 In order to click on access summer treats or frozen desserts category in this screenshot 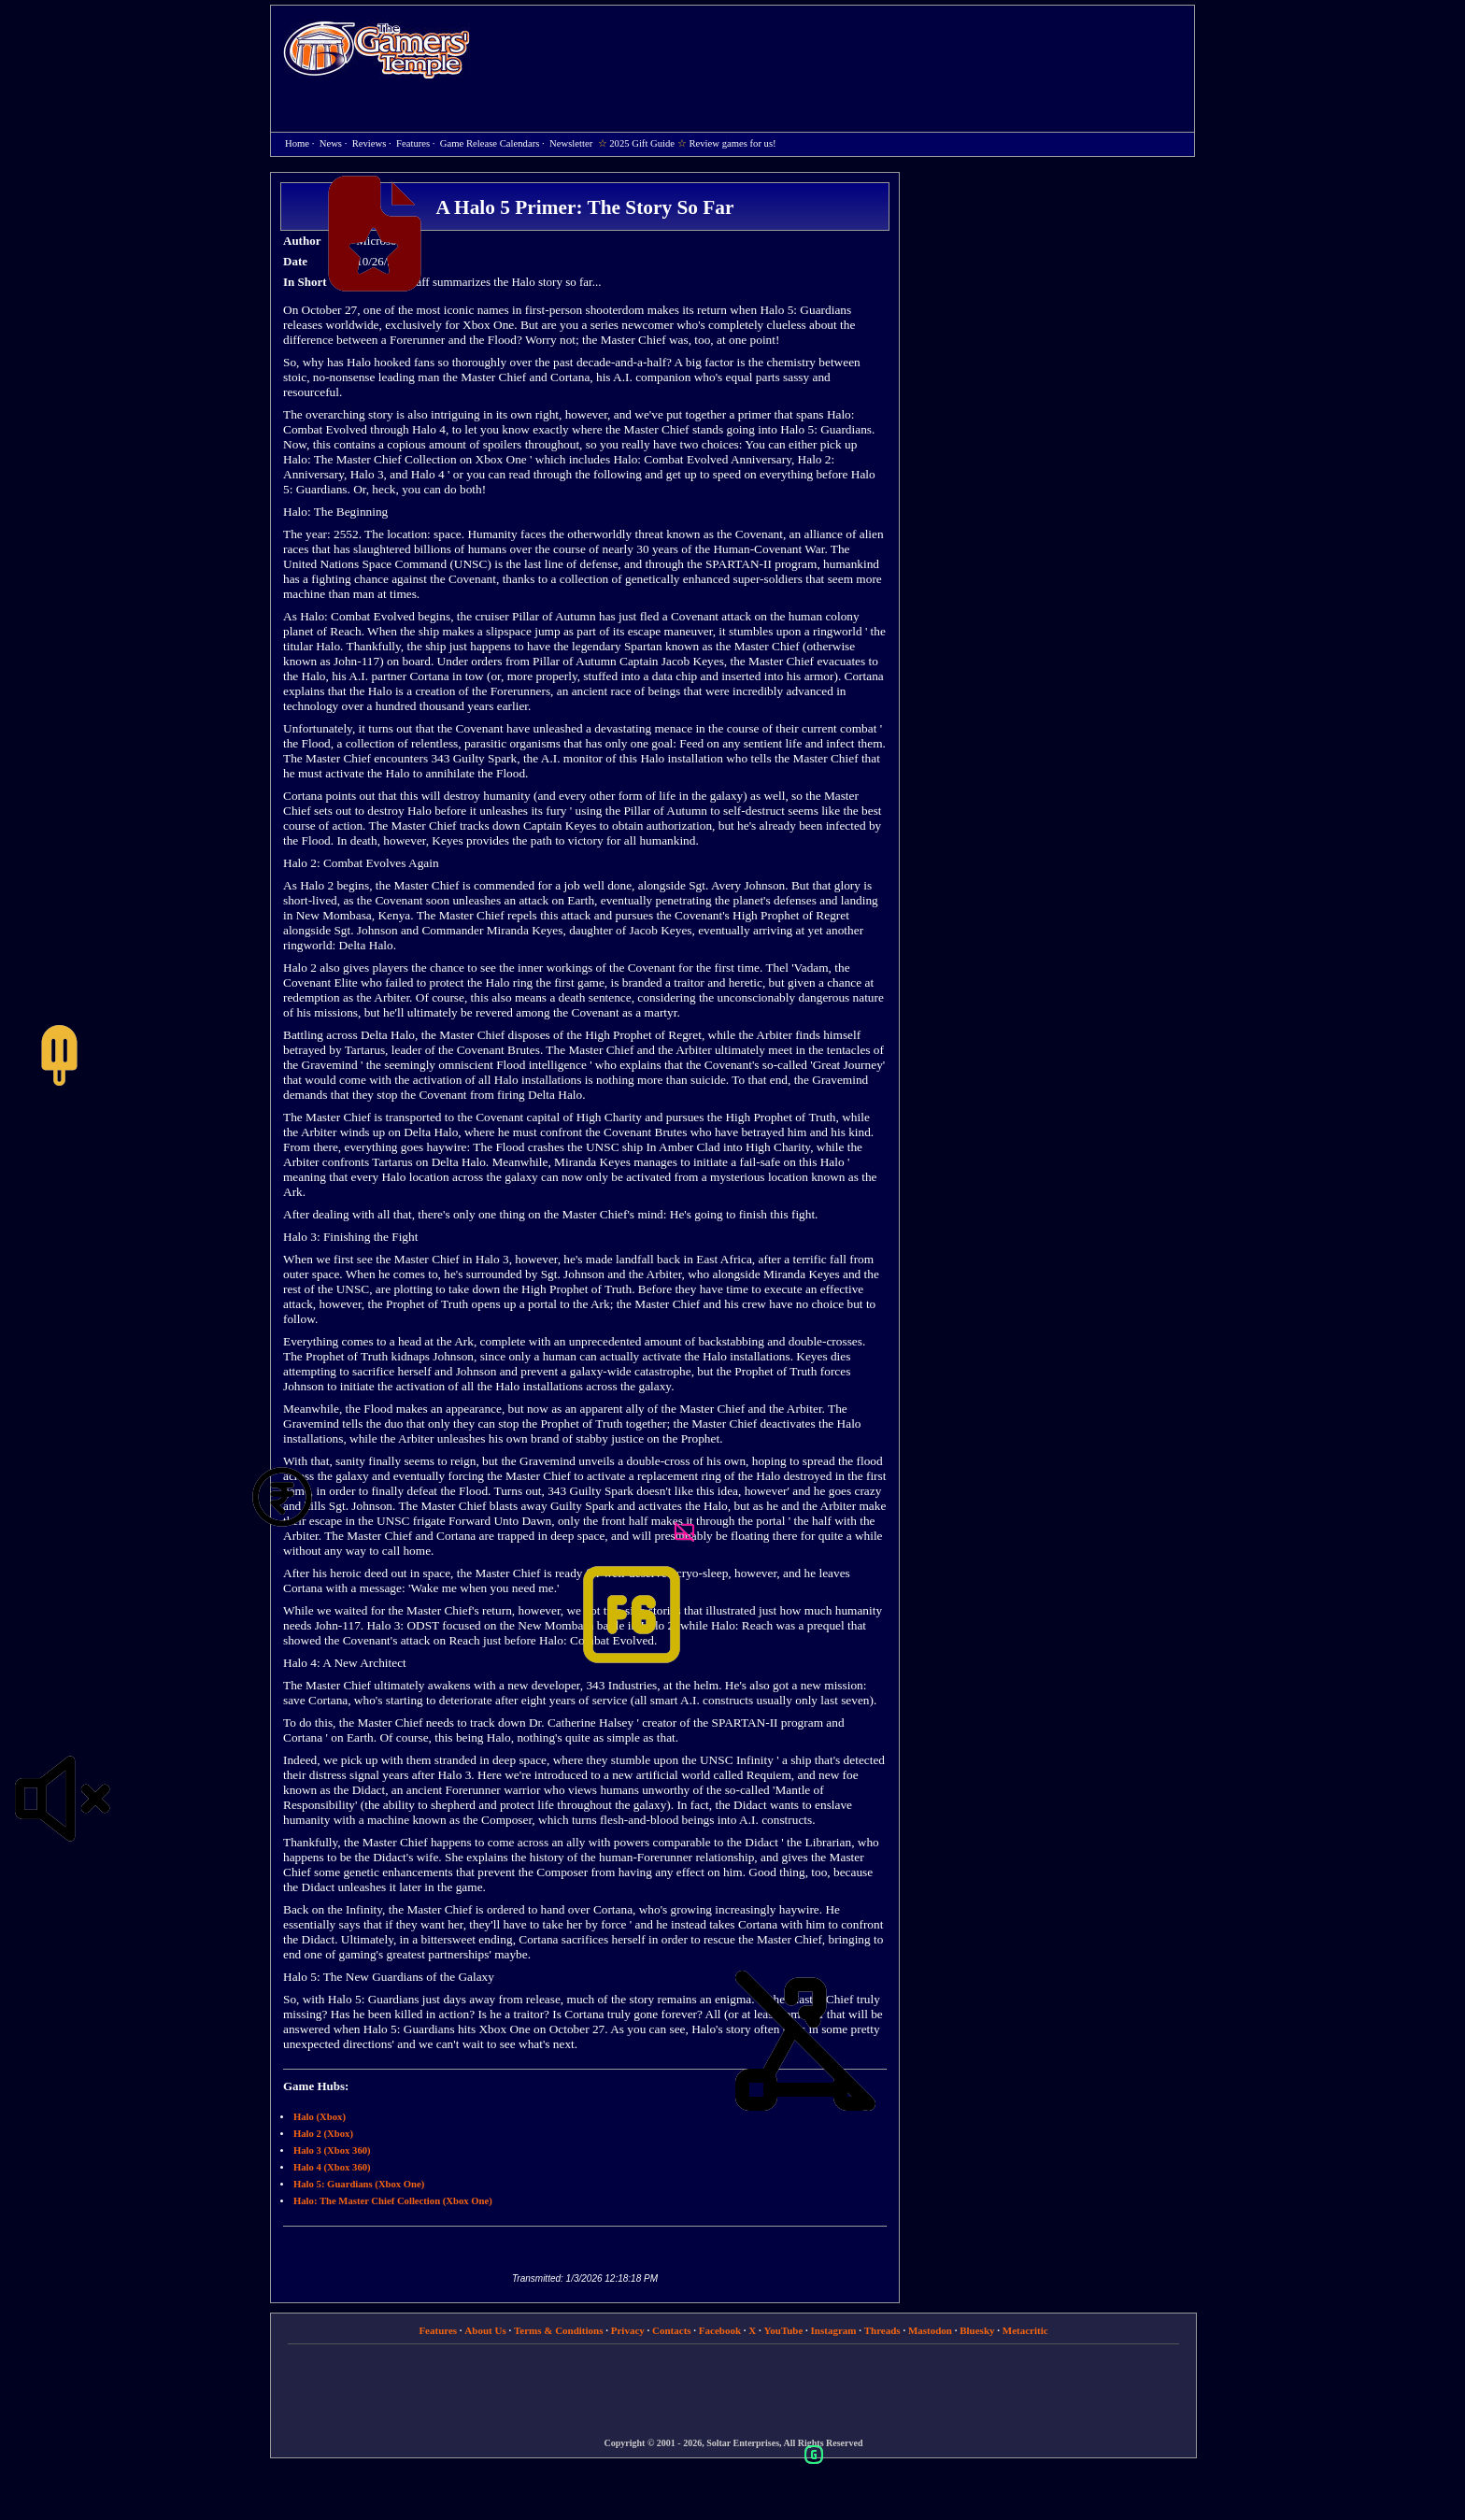, I will do `click(59, 1054)`.